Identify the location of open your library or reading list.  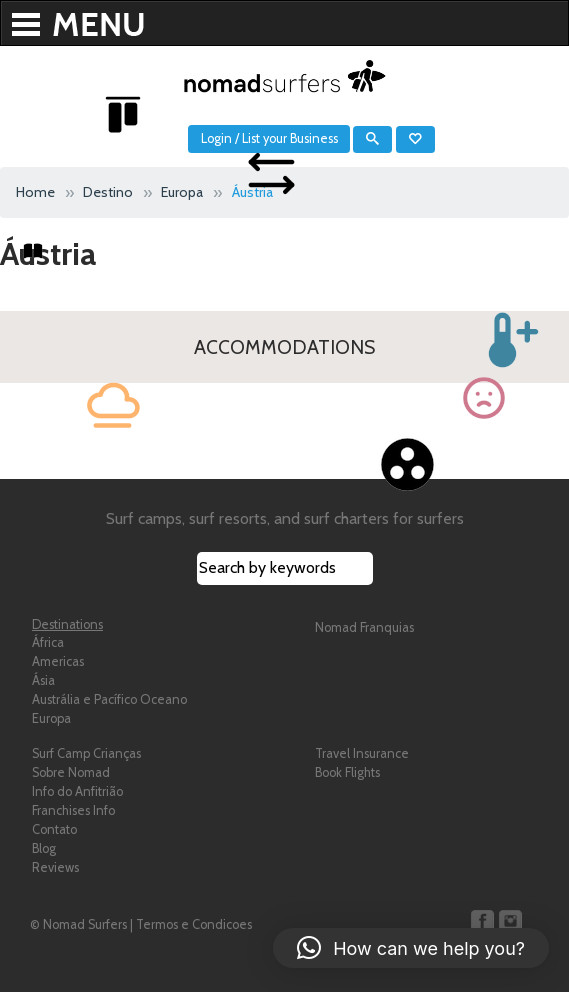
(33, 251).